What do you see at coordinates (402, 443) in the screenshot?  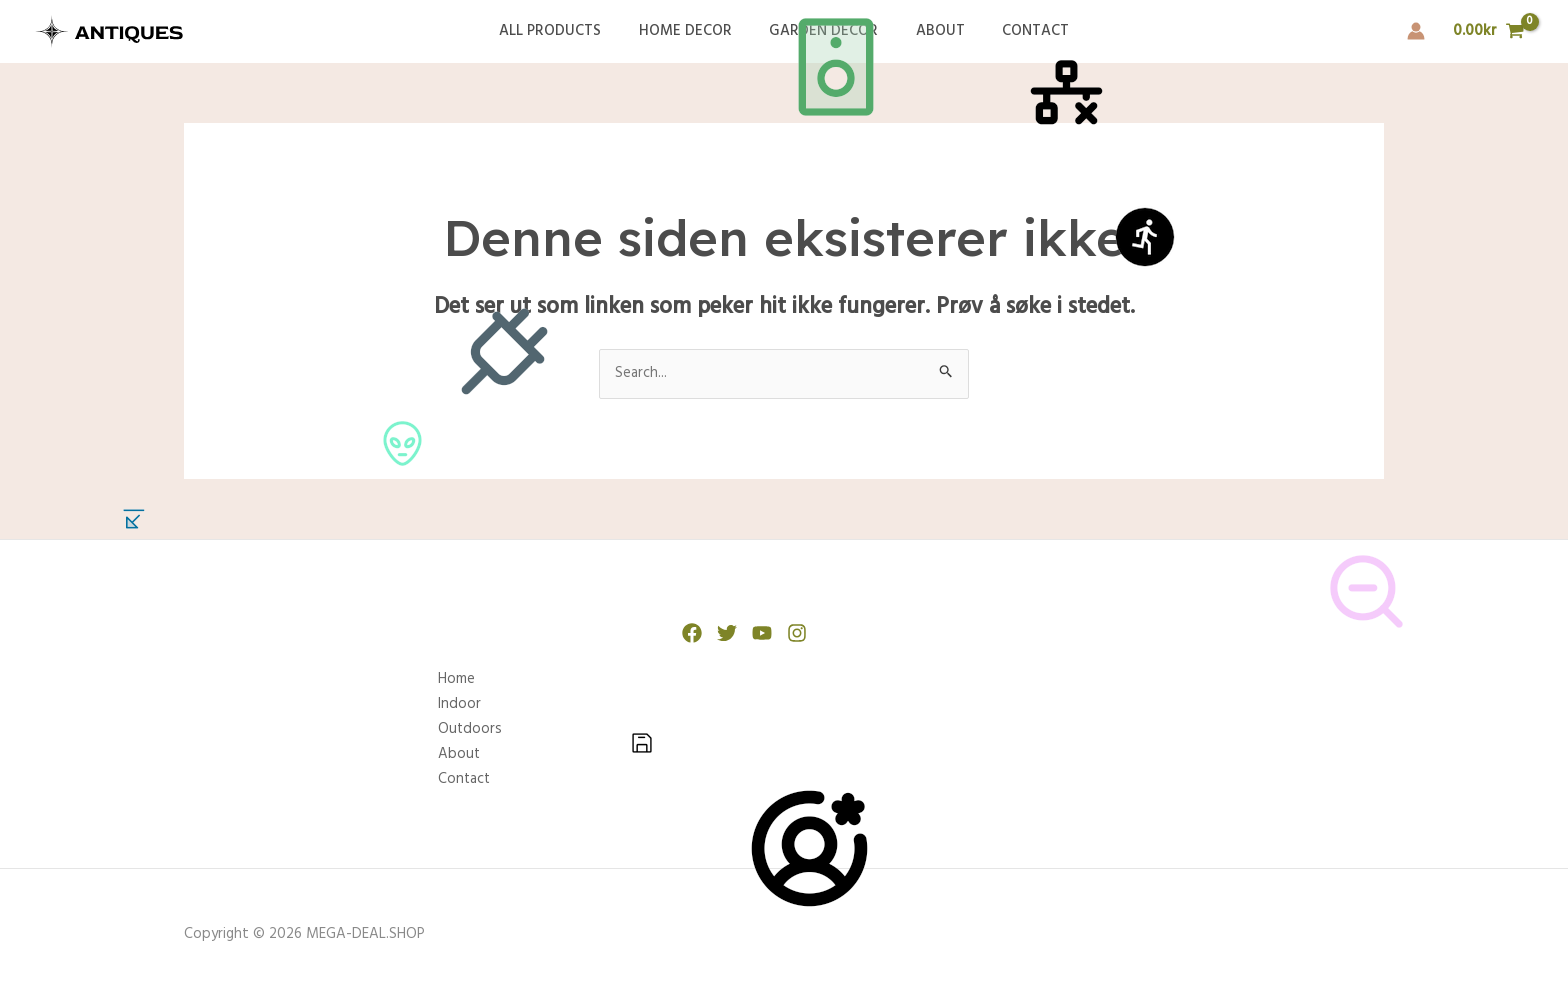 I see `indicates unknown or unidentified user` at bounding box center [402, 443].